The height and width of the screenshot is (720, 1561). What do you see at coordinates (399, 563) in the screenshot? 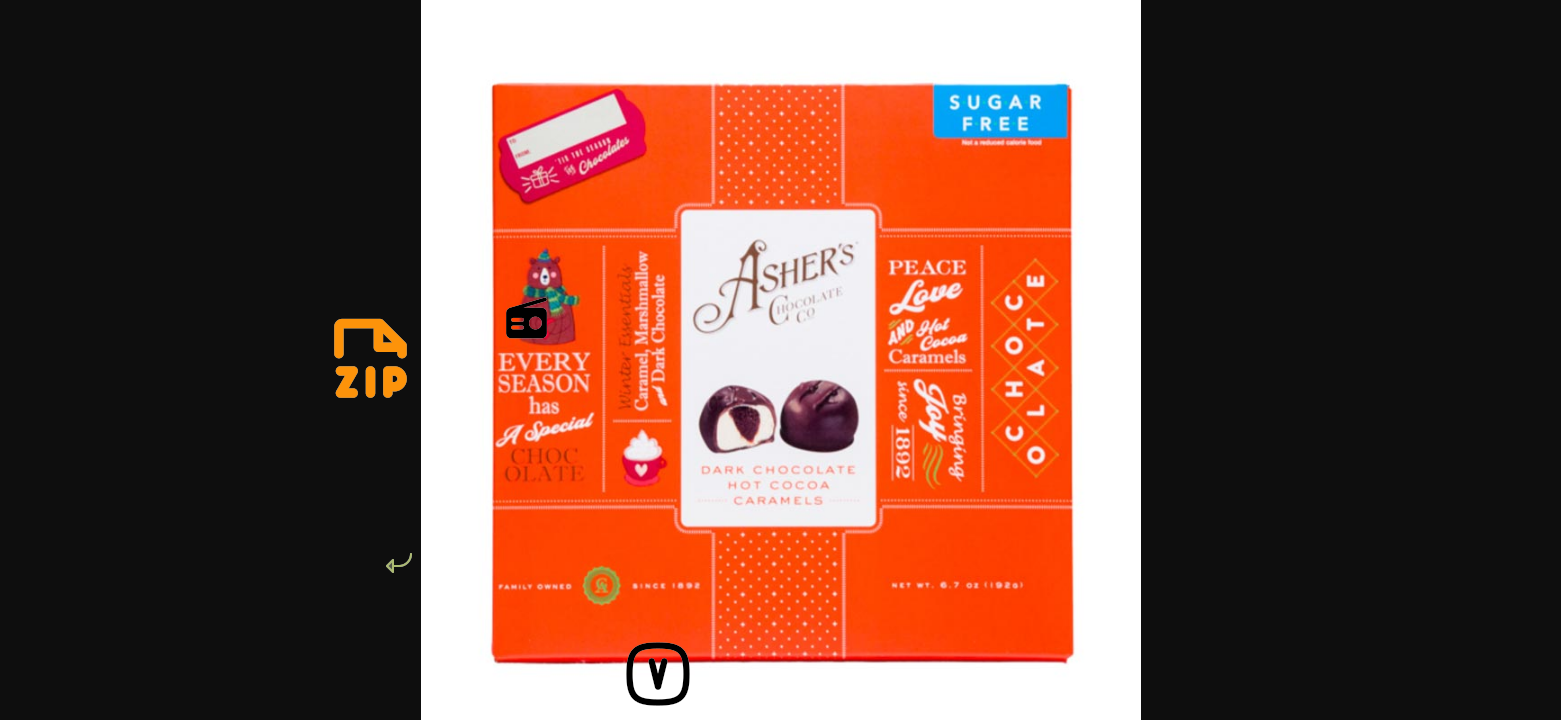
I see `reply to a message or comment` at bounding box center [399, 563].